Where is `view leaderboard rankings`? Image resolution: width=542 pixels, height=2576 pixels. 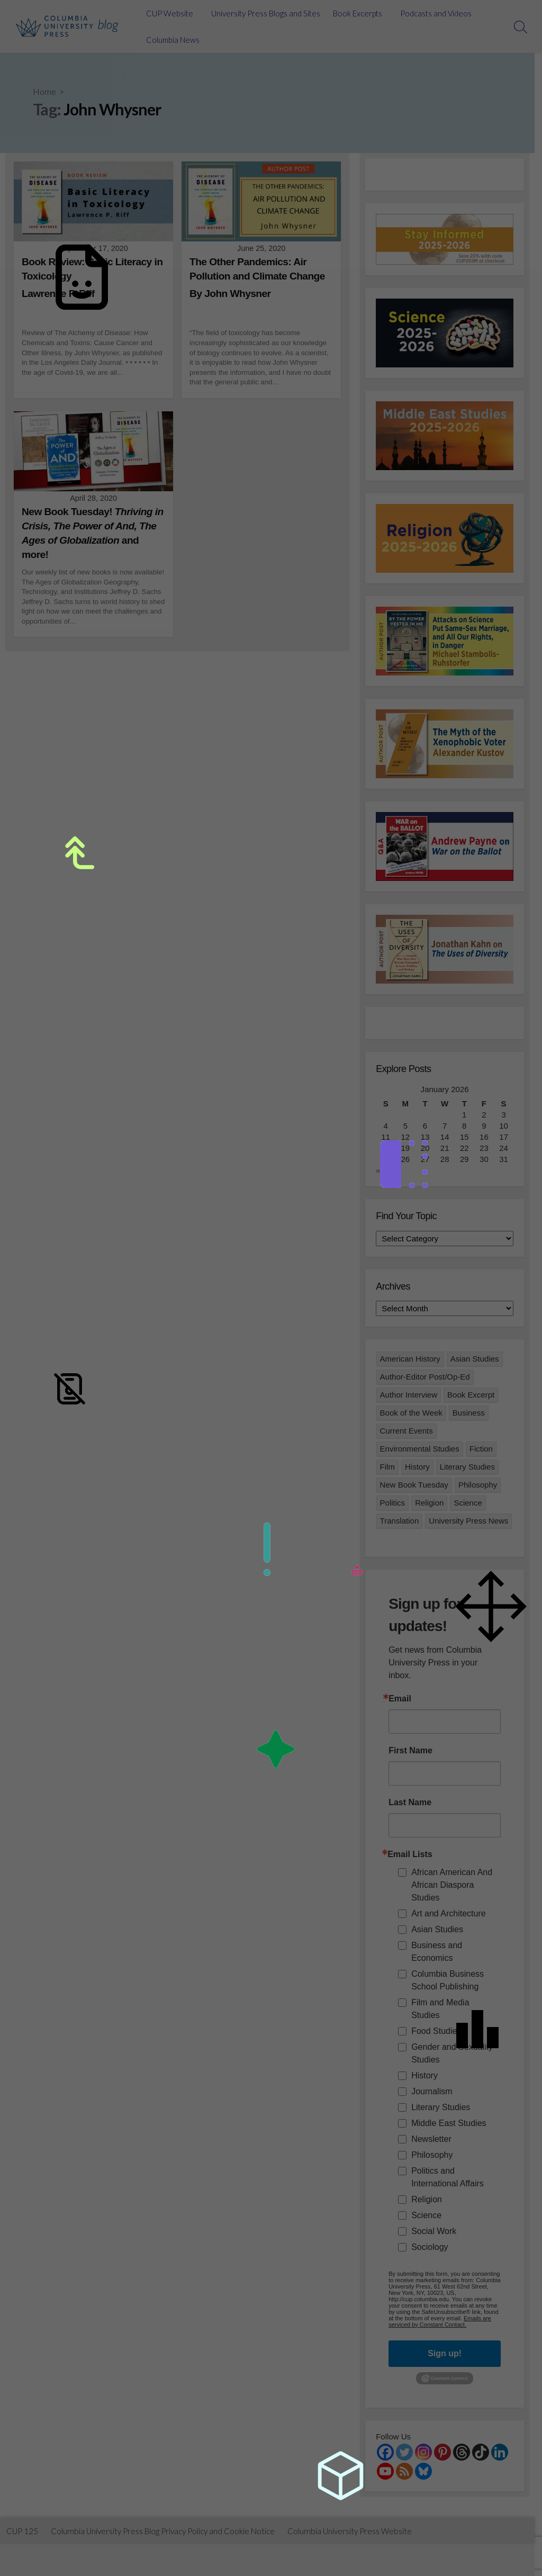 view leaderboard rankings is located at coordinates (477, 2029).